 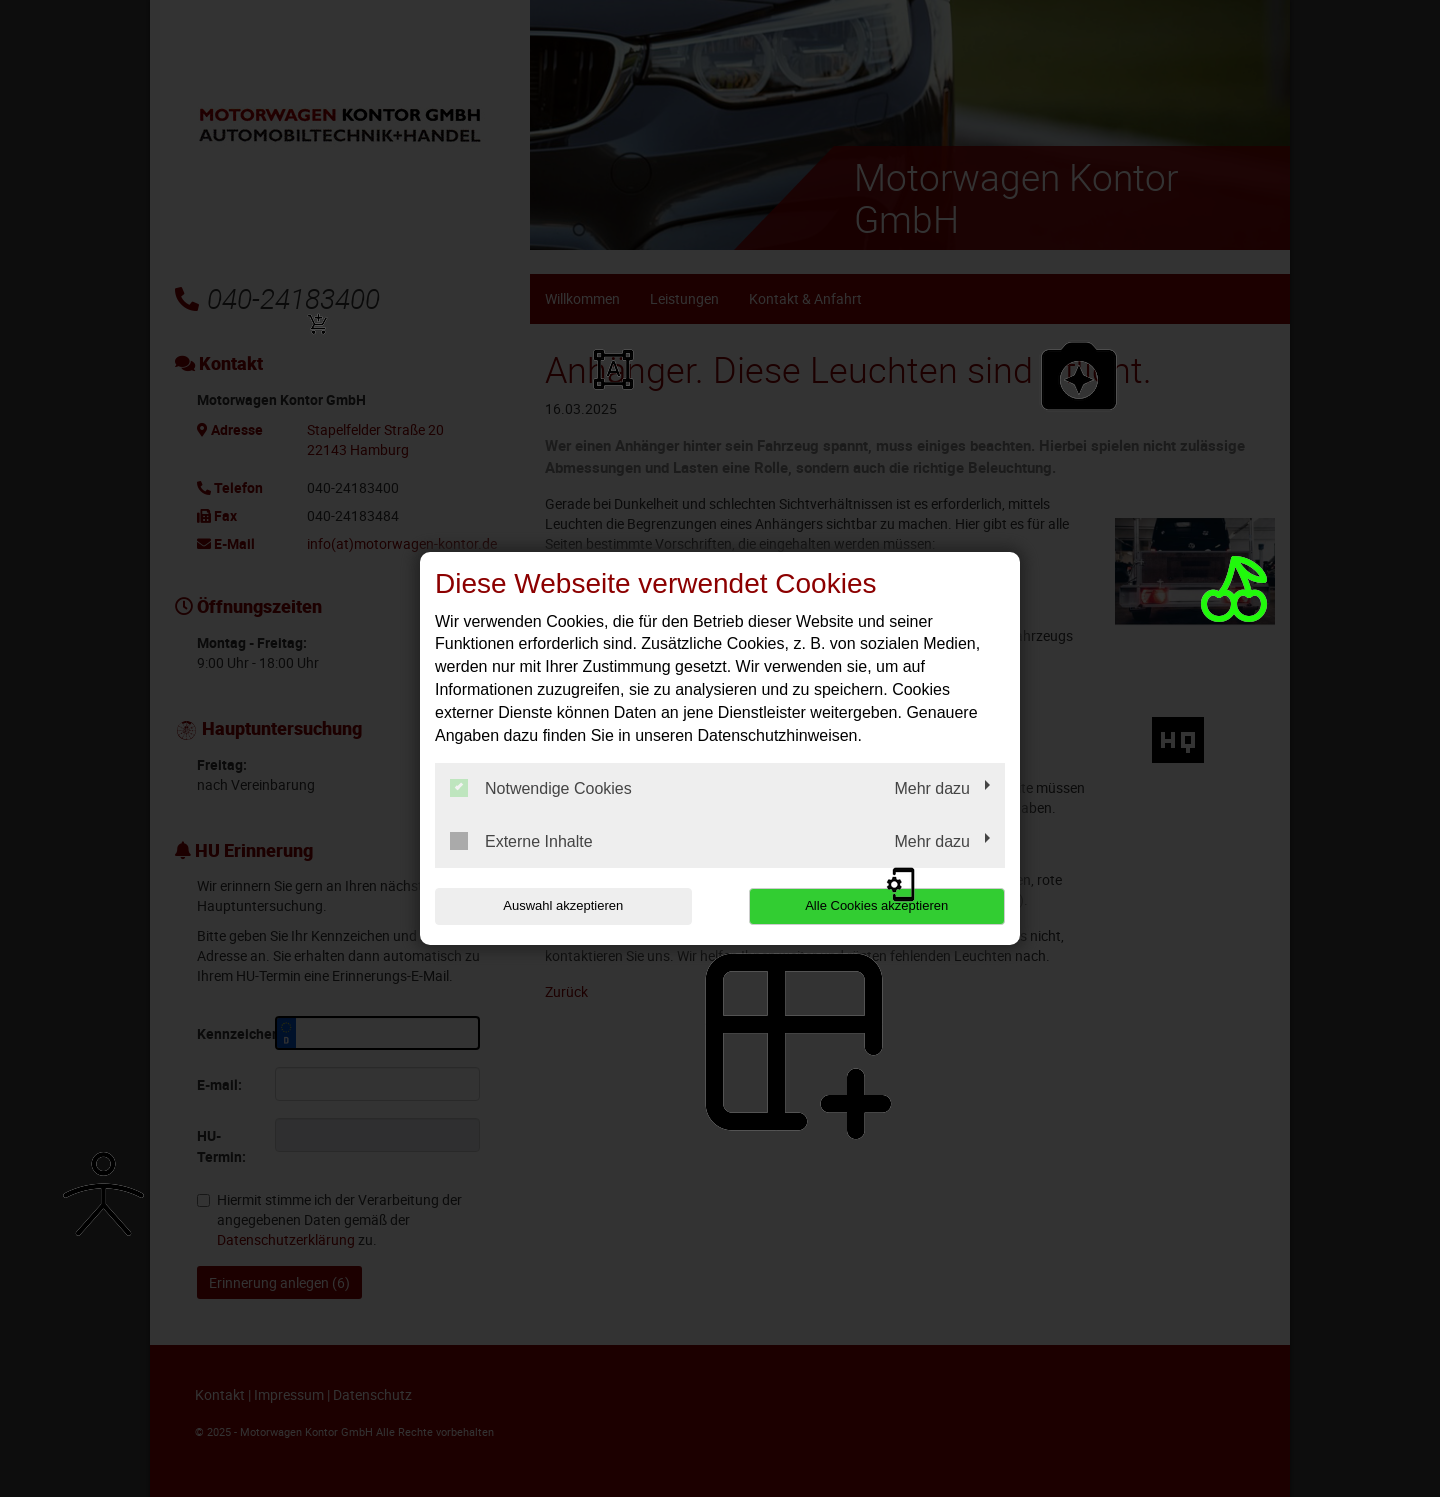 What do you see at coordinates (318, 324) in the screenshot?
I see `add item to shopping cart` at bounding box center [318, 324].